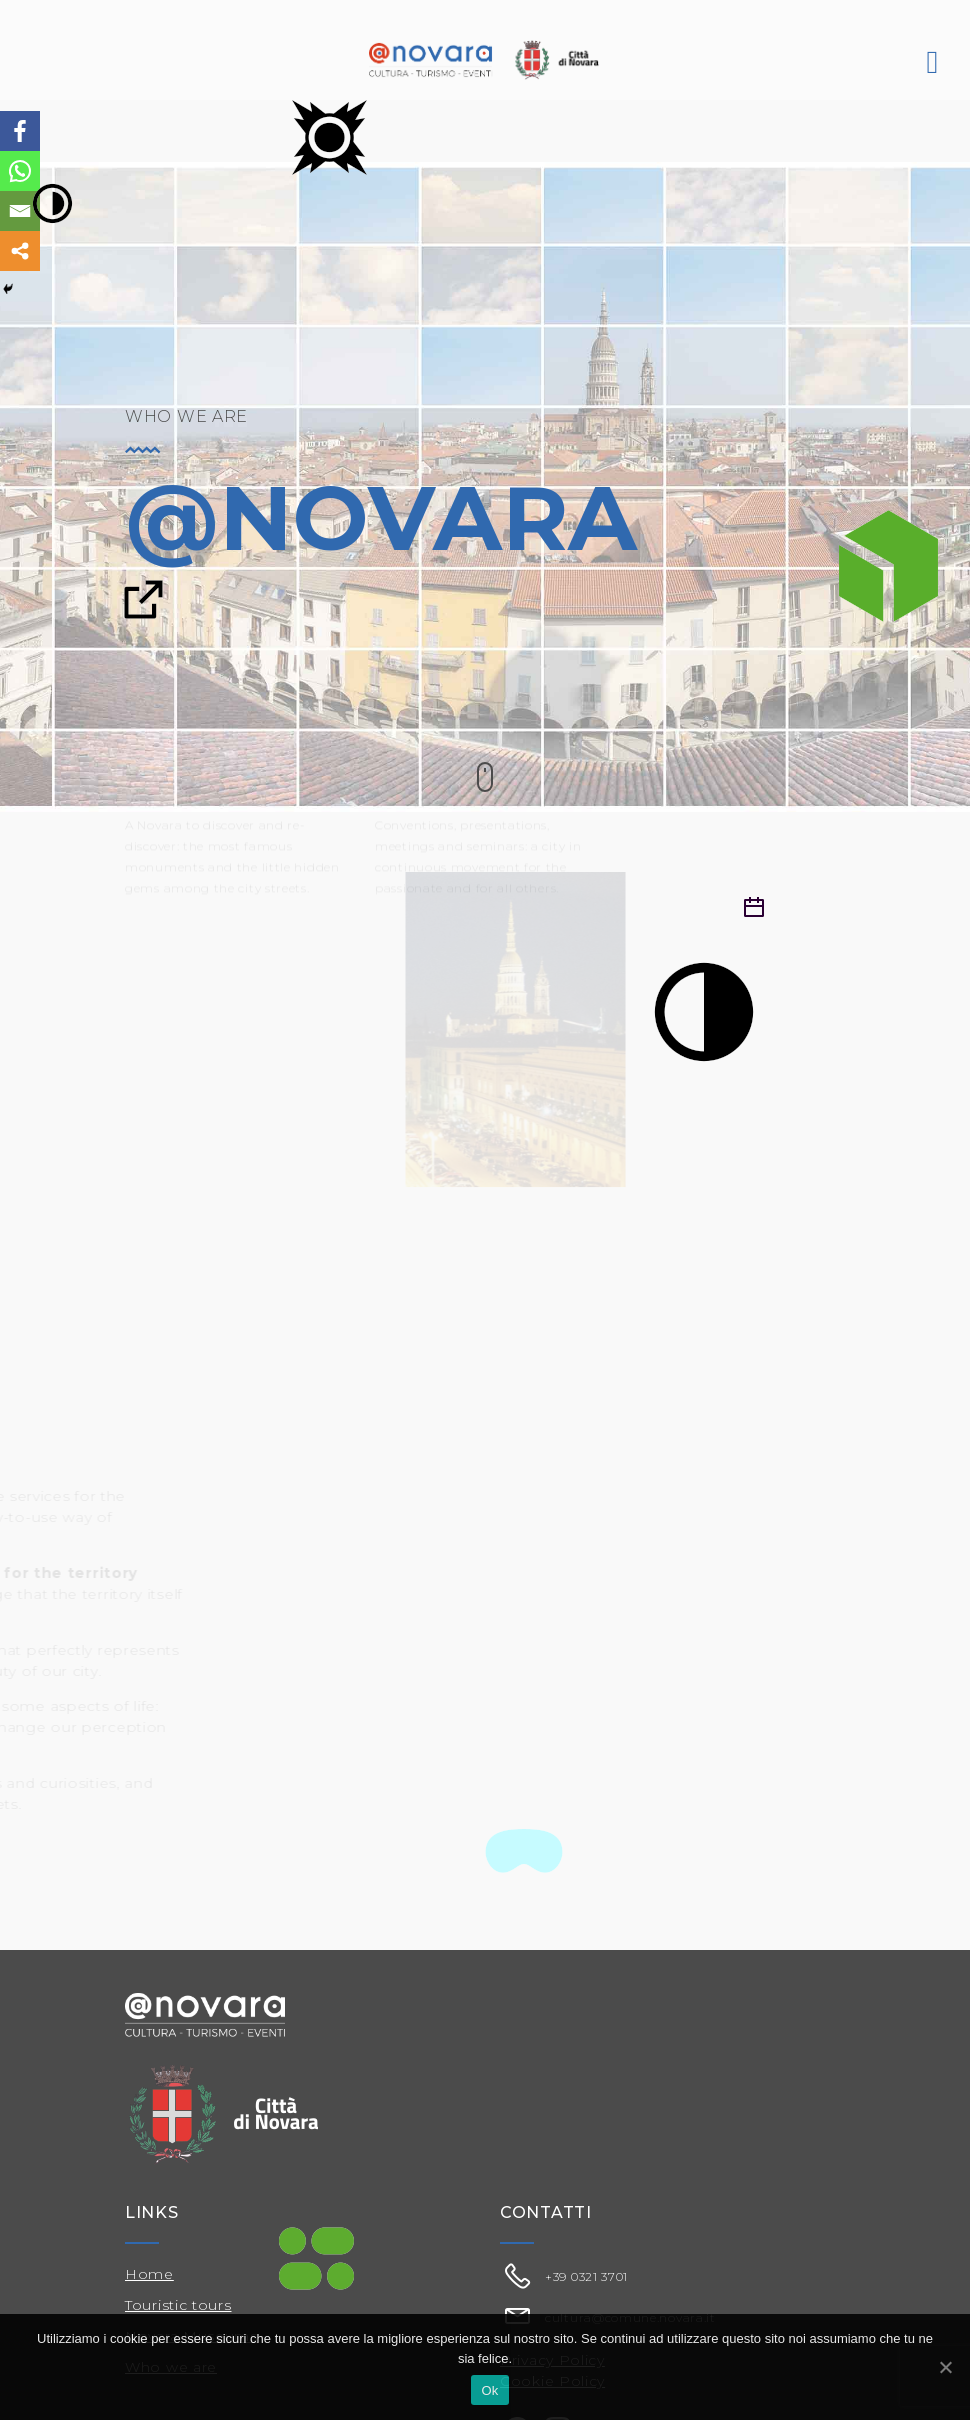 This screenshot has height=2420, width=970. Describe the element at coordinates (143, 599) in the screenshot. I see `open link in a new tab or window` at that location.